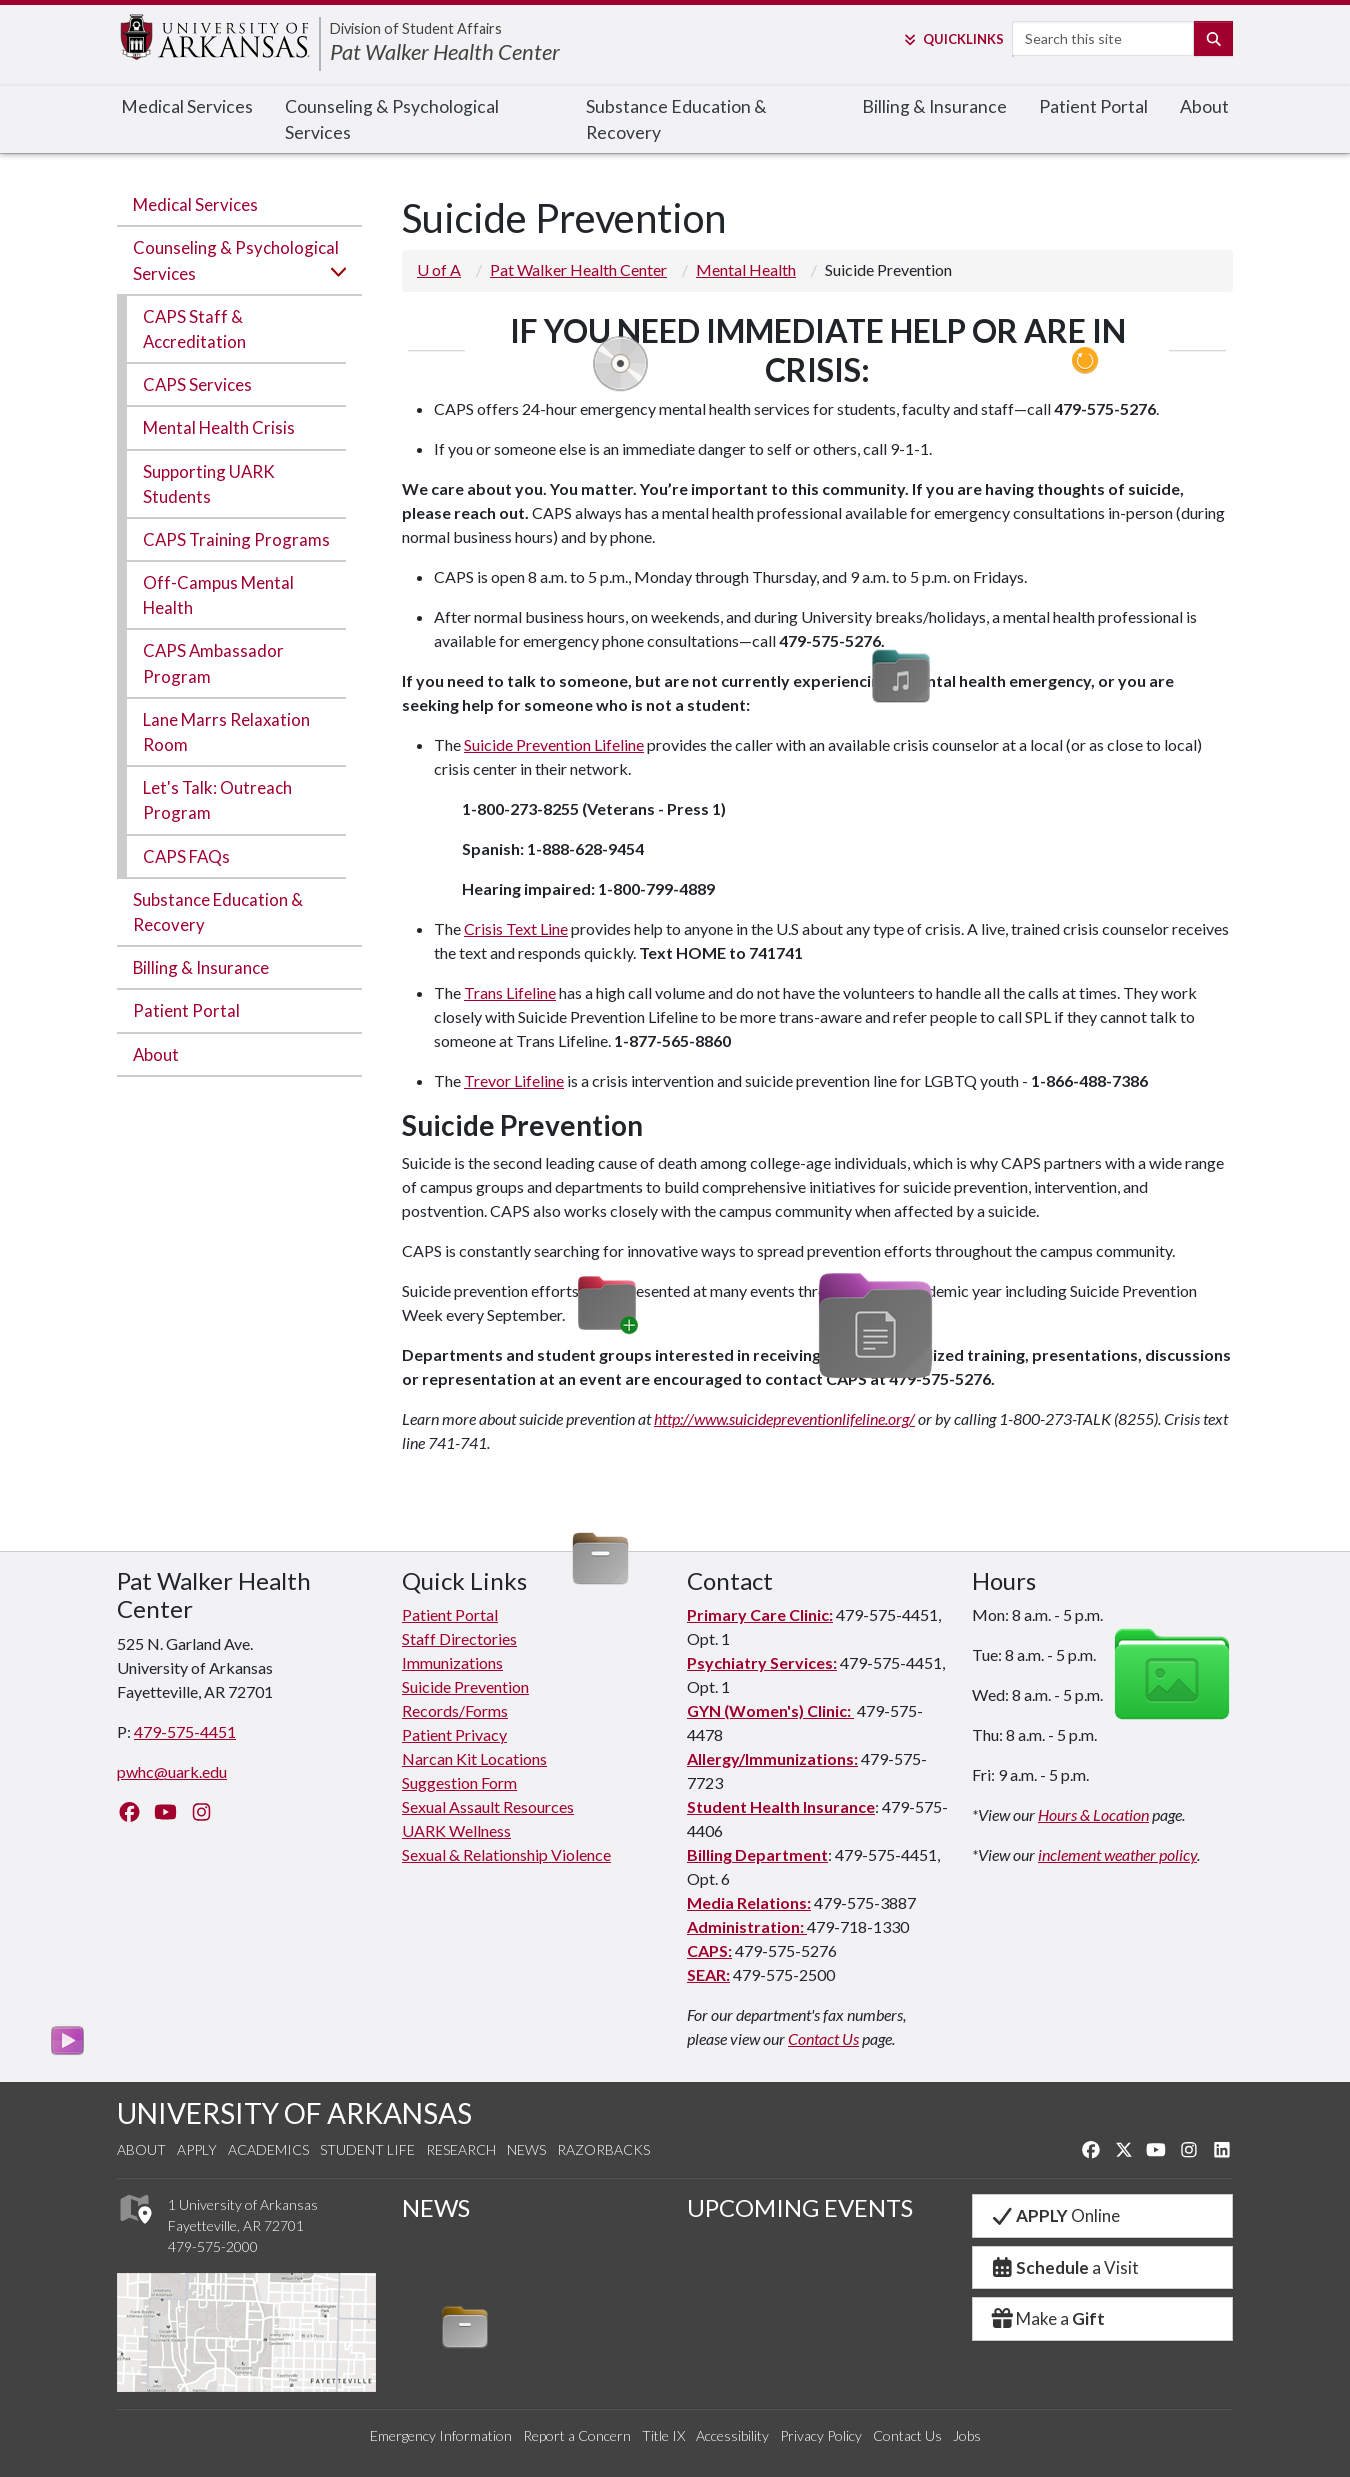  Describe the element at coordinates (67, 2040) in the screenshot. I see `open totem media player` at that location.